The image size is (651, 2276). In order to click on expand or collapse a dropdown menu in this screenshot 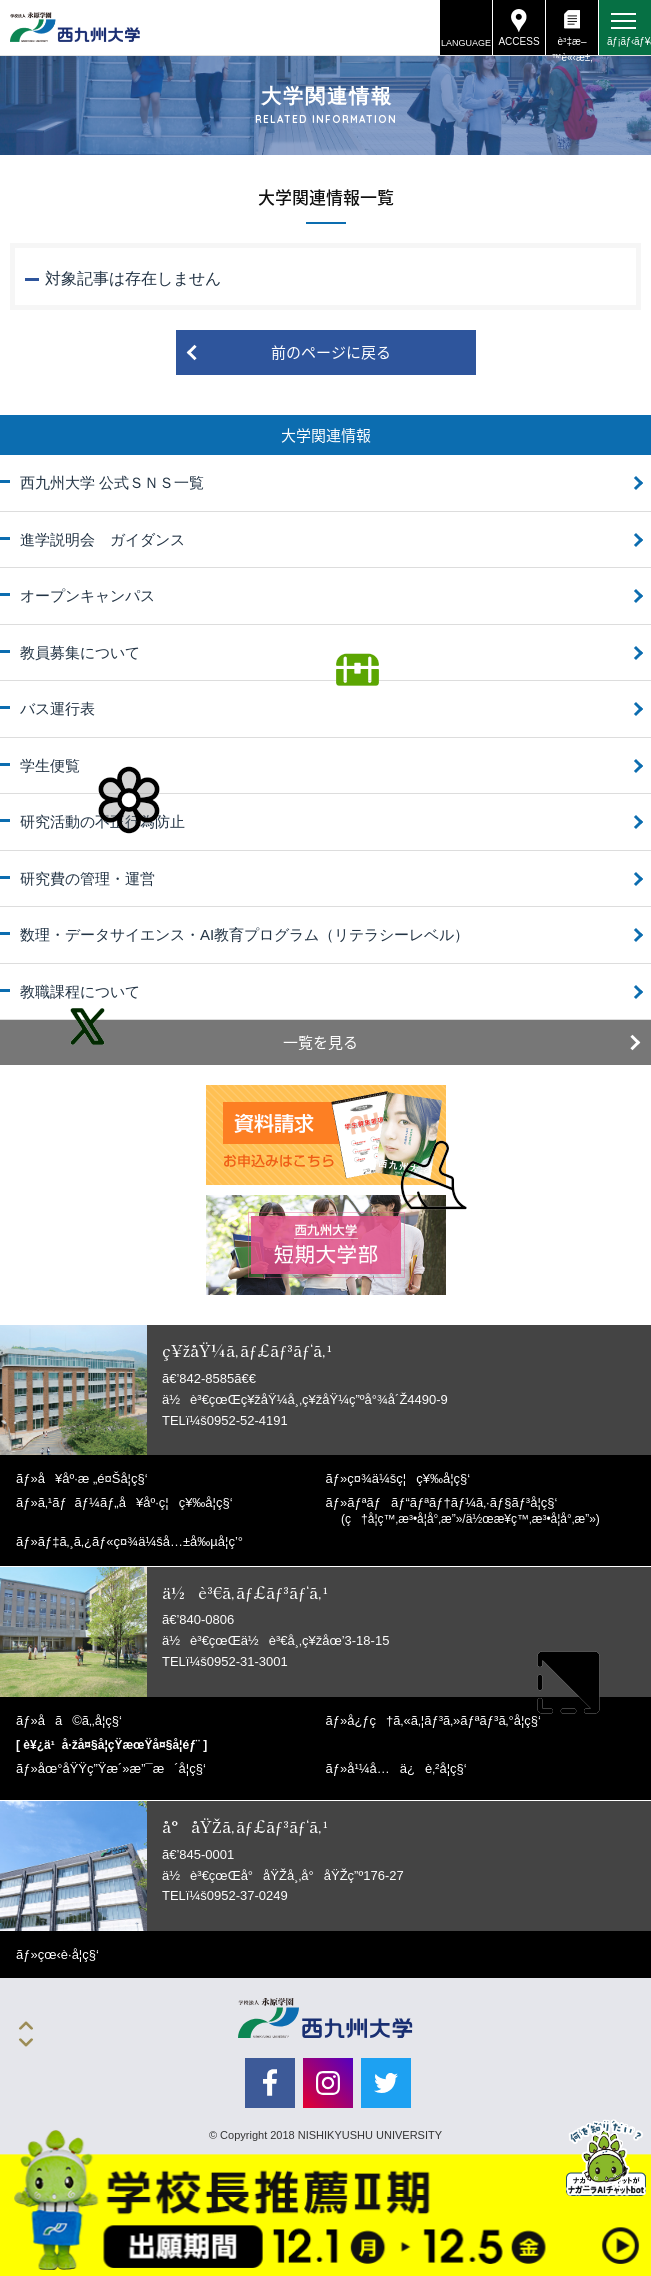, I will do `click(26, 2034)`.